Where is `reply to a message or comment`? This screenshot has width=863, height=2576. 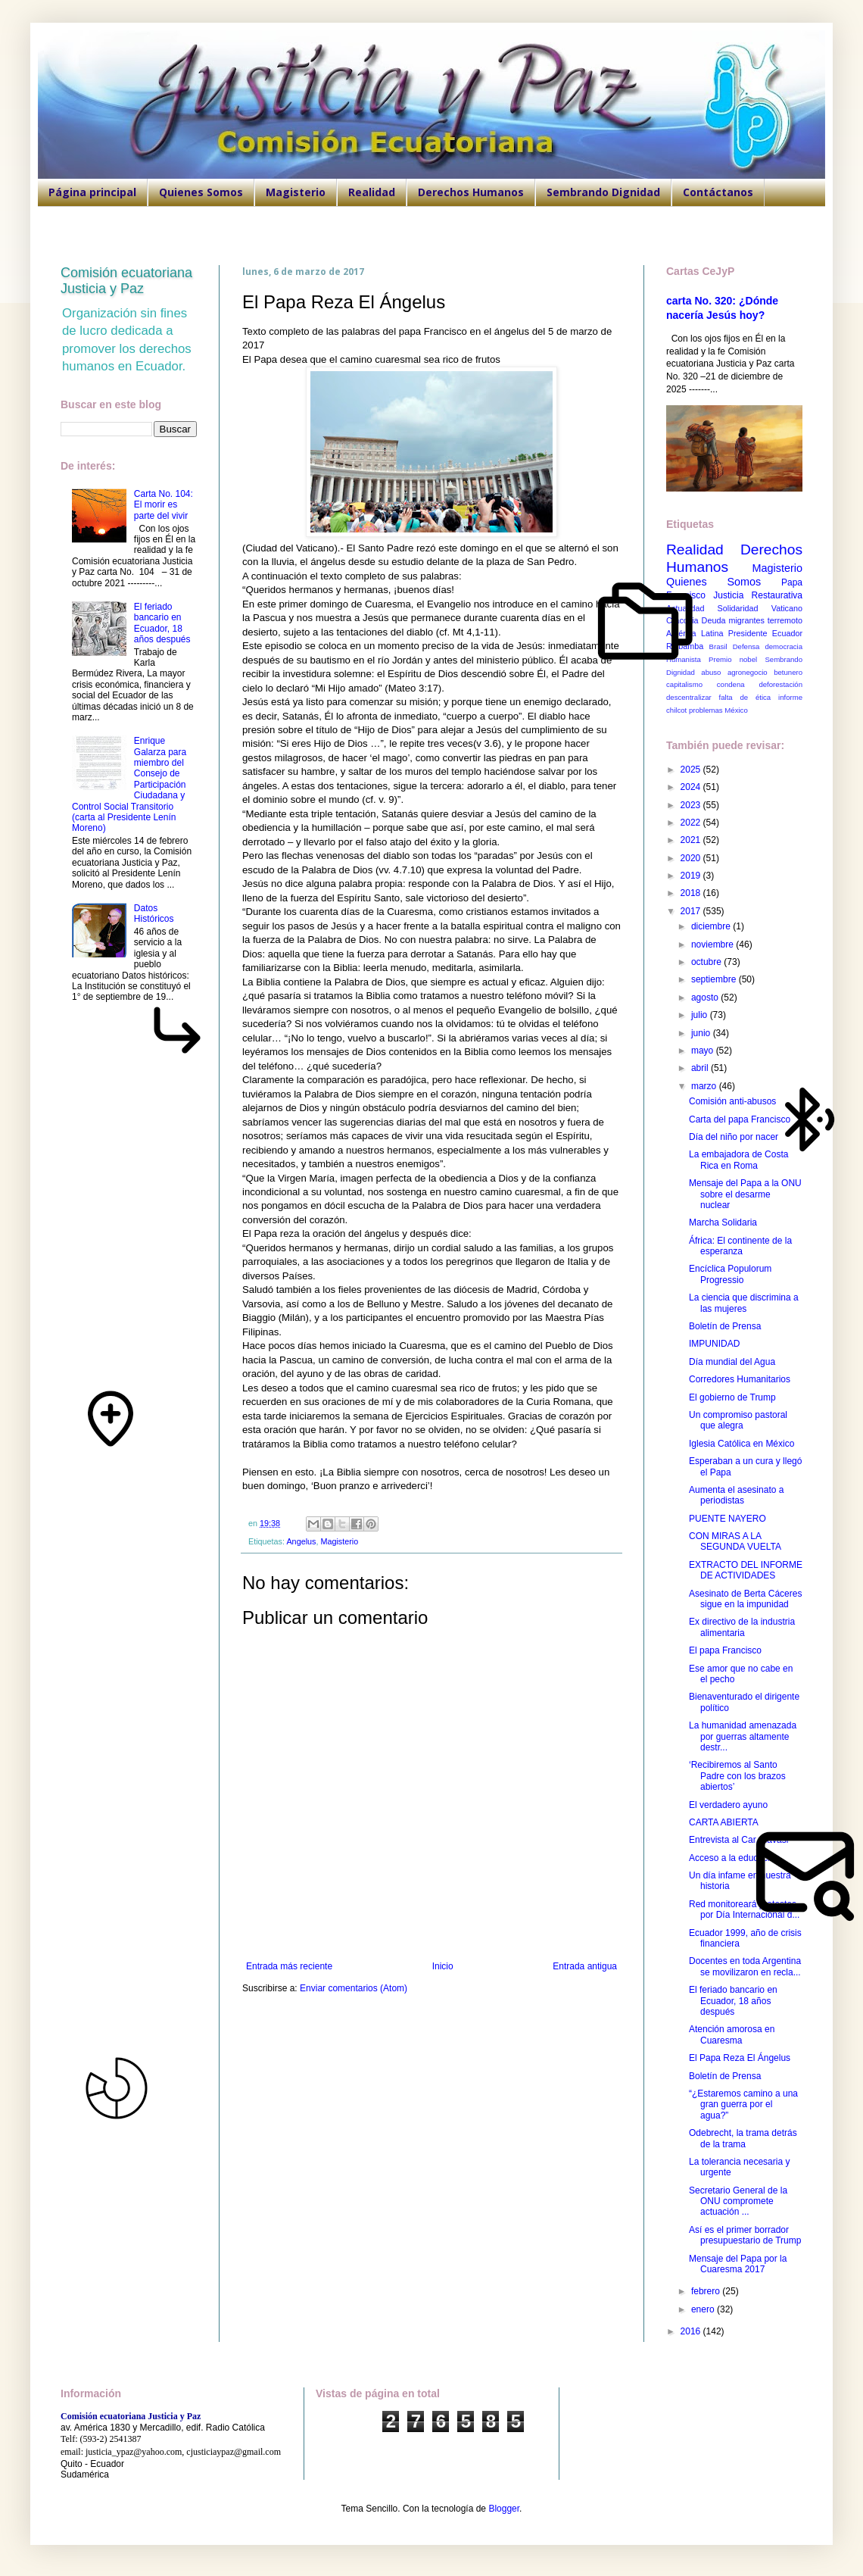
reply to a message or comment is located at coordinates (176, 1029).